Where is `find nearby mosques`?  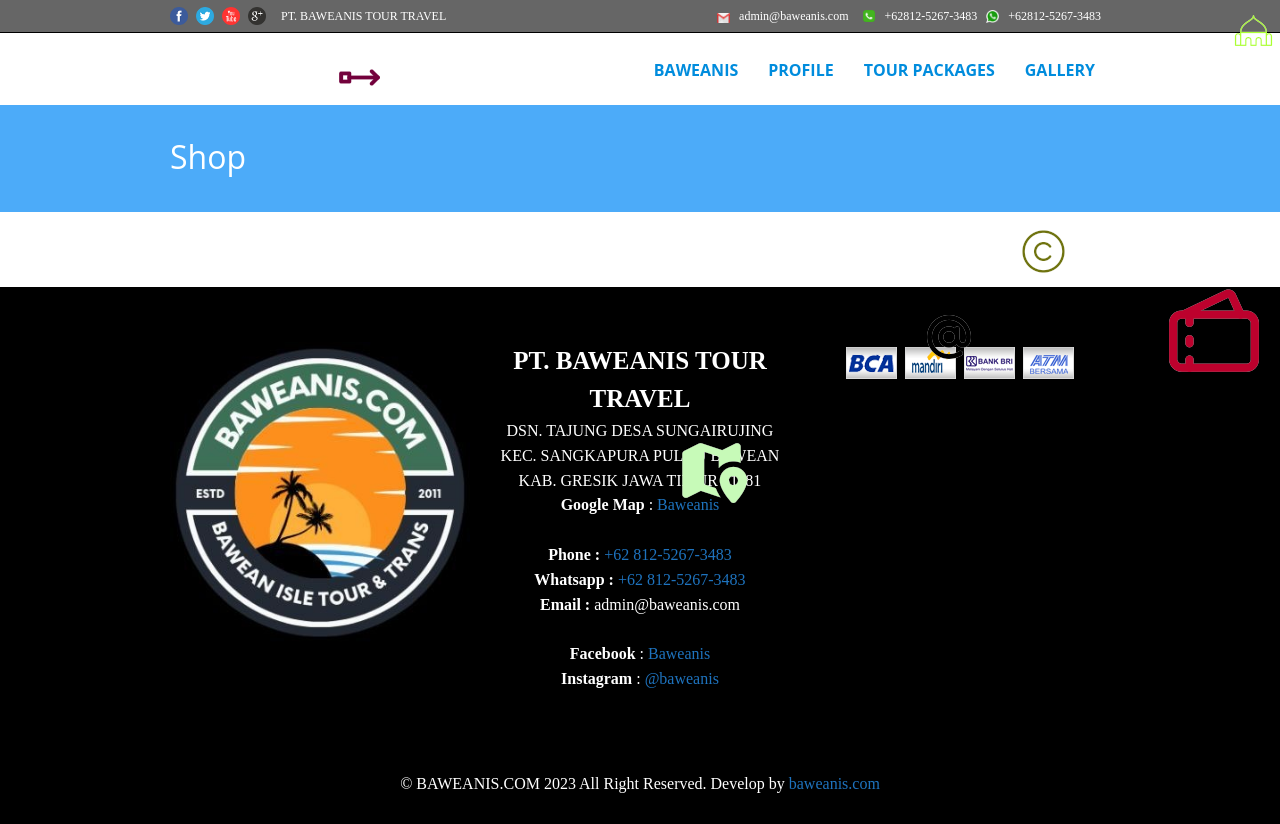 find nearby mosques is located at coordinates (1253, 32).